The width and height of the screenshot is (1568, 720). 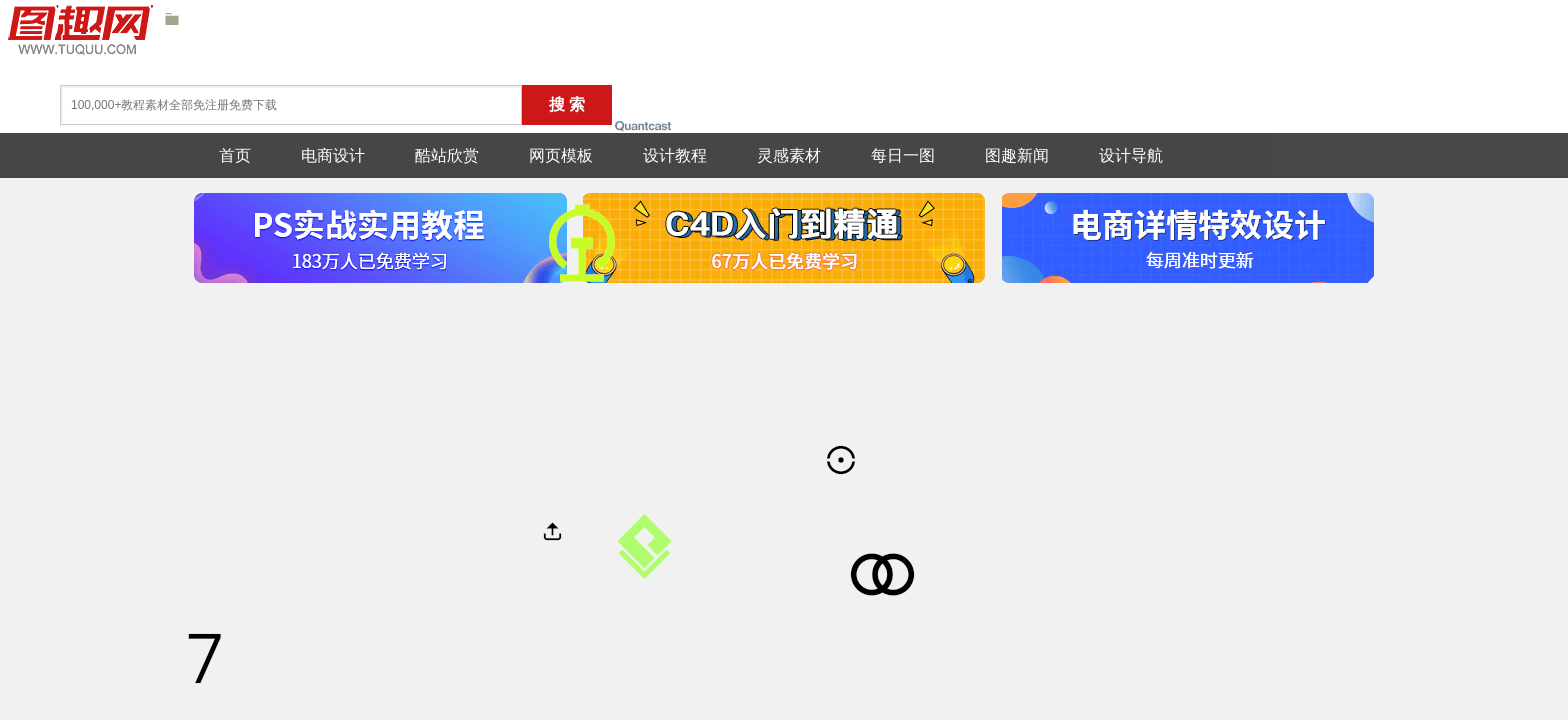 What do you see at coordinates (841, 460) in the screenshot?
I see `gradienter app logo` at bounding box center [841, 460].